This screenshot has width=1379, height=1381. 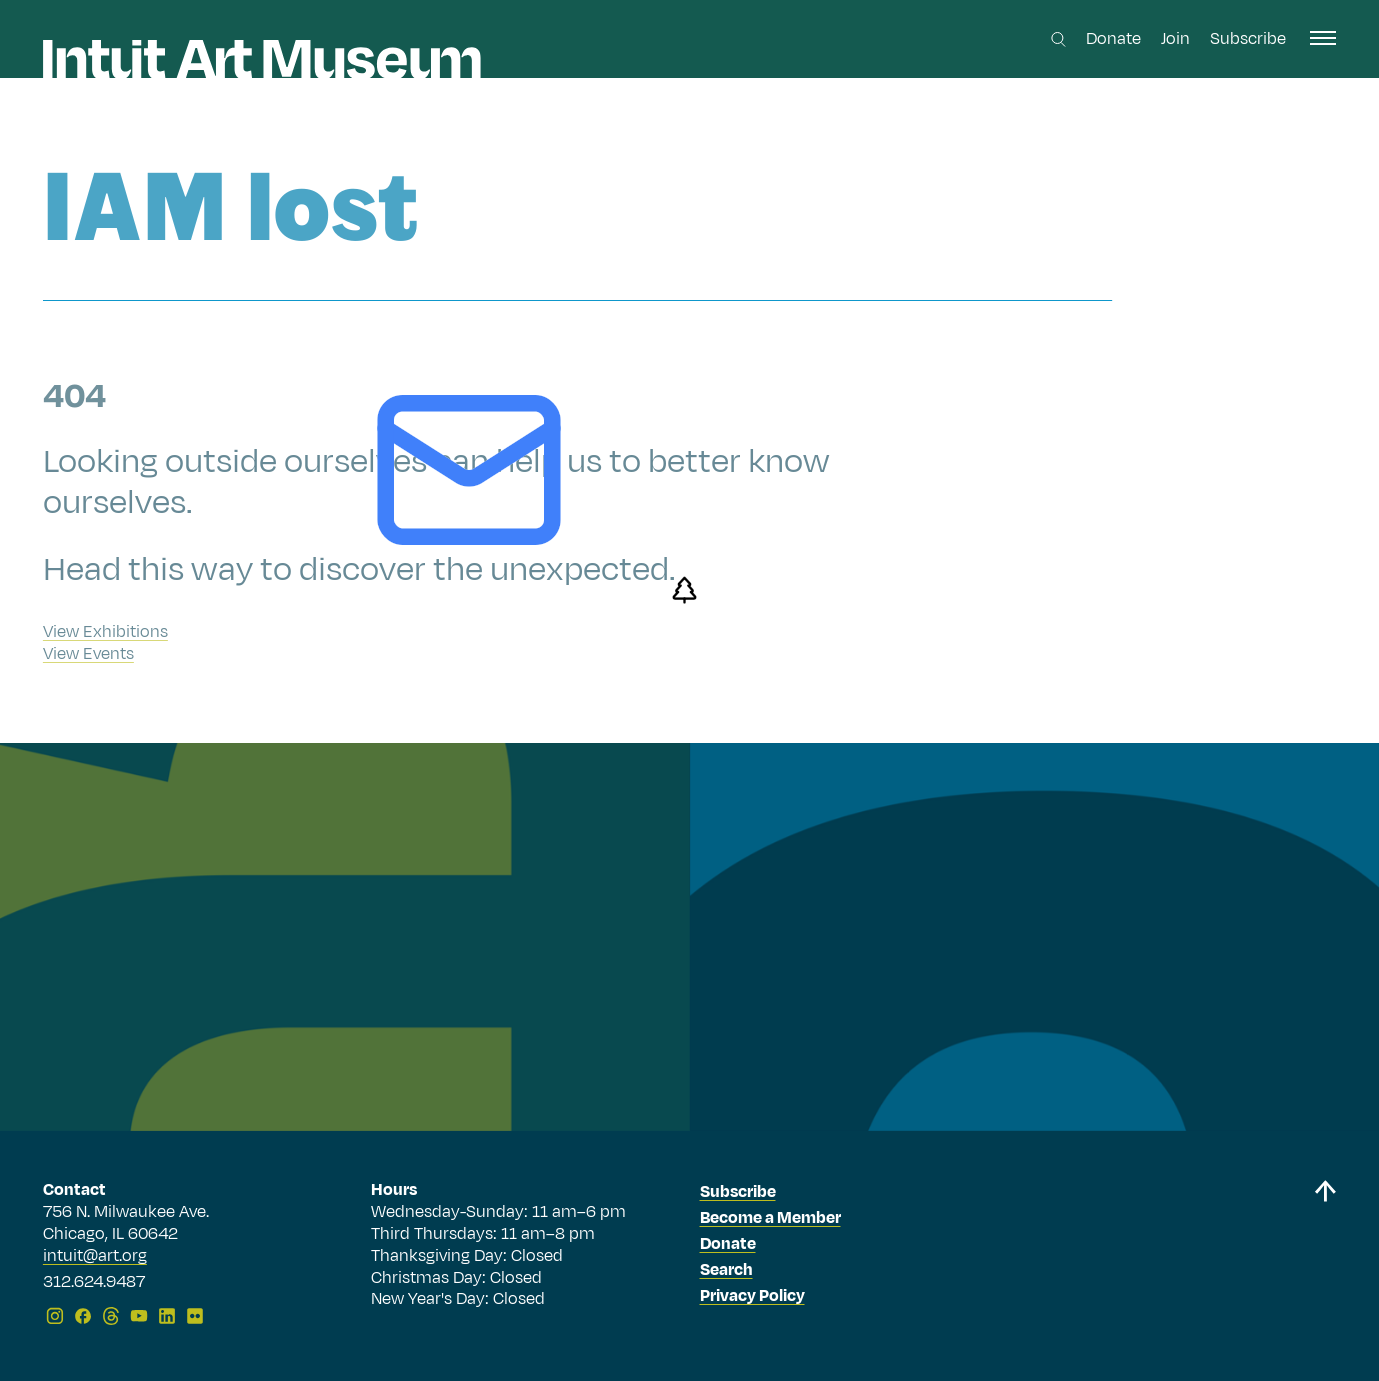 I want to click on open your email inbox, so click(x=469, y=470).